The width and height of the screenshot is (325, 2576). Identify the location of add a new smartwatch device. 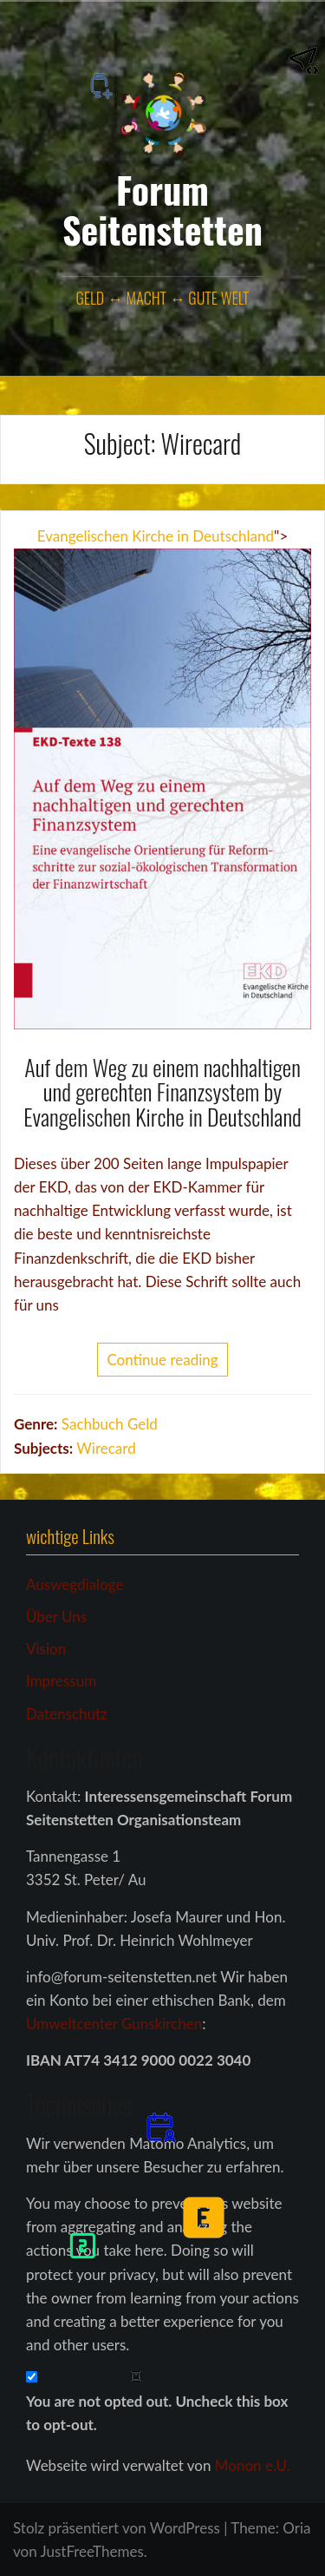
(99, 85).